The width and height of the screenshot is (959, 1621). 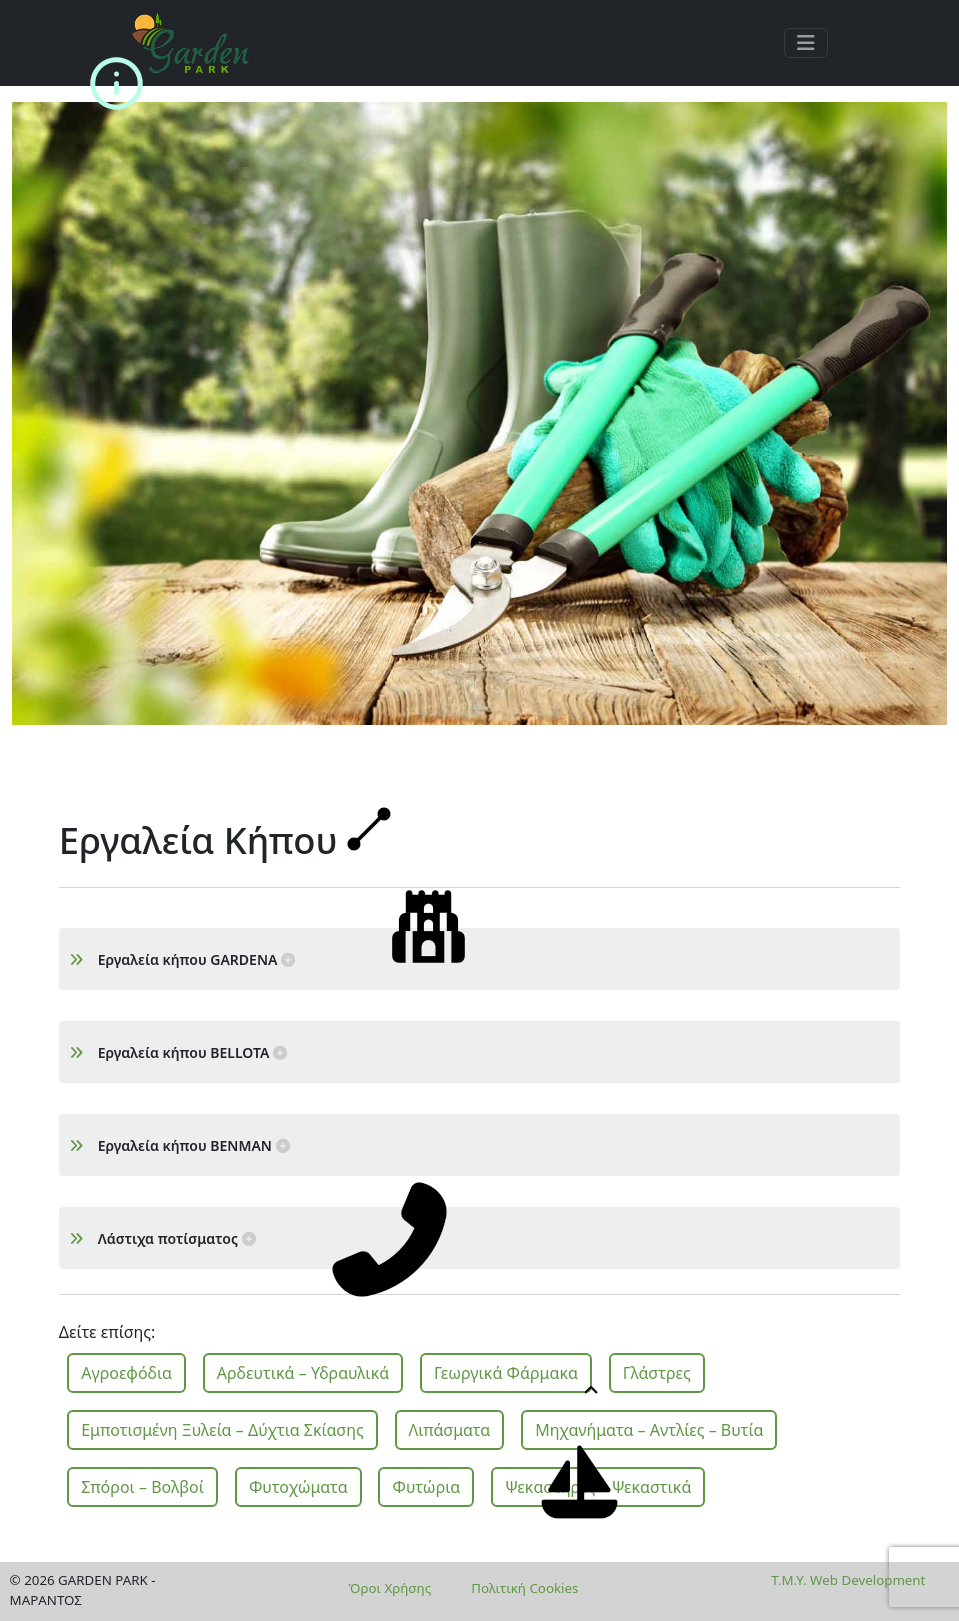 What do you see at coordinates (591, 1390) in the screenshot?
I see `collapse an expanded section` at bounding box center [591, 1390].